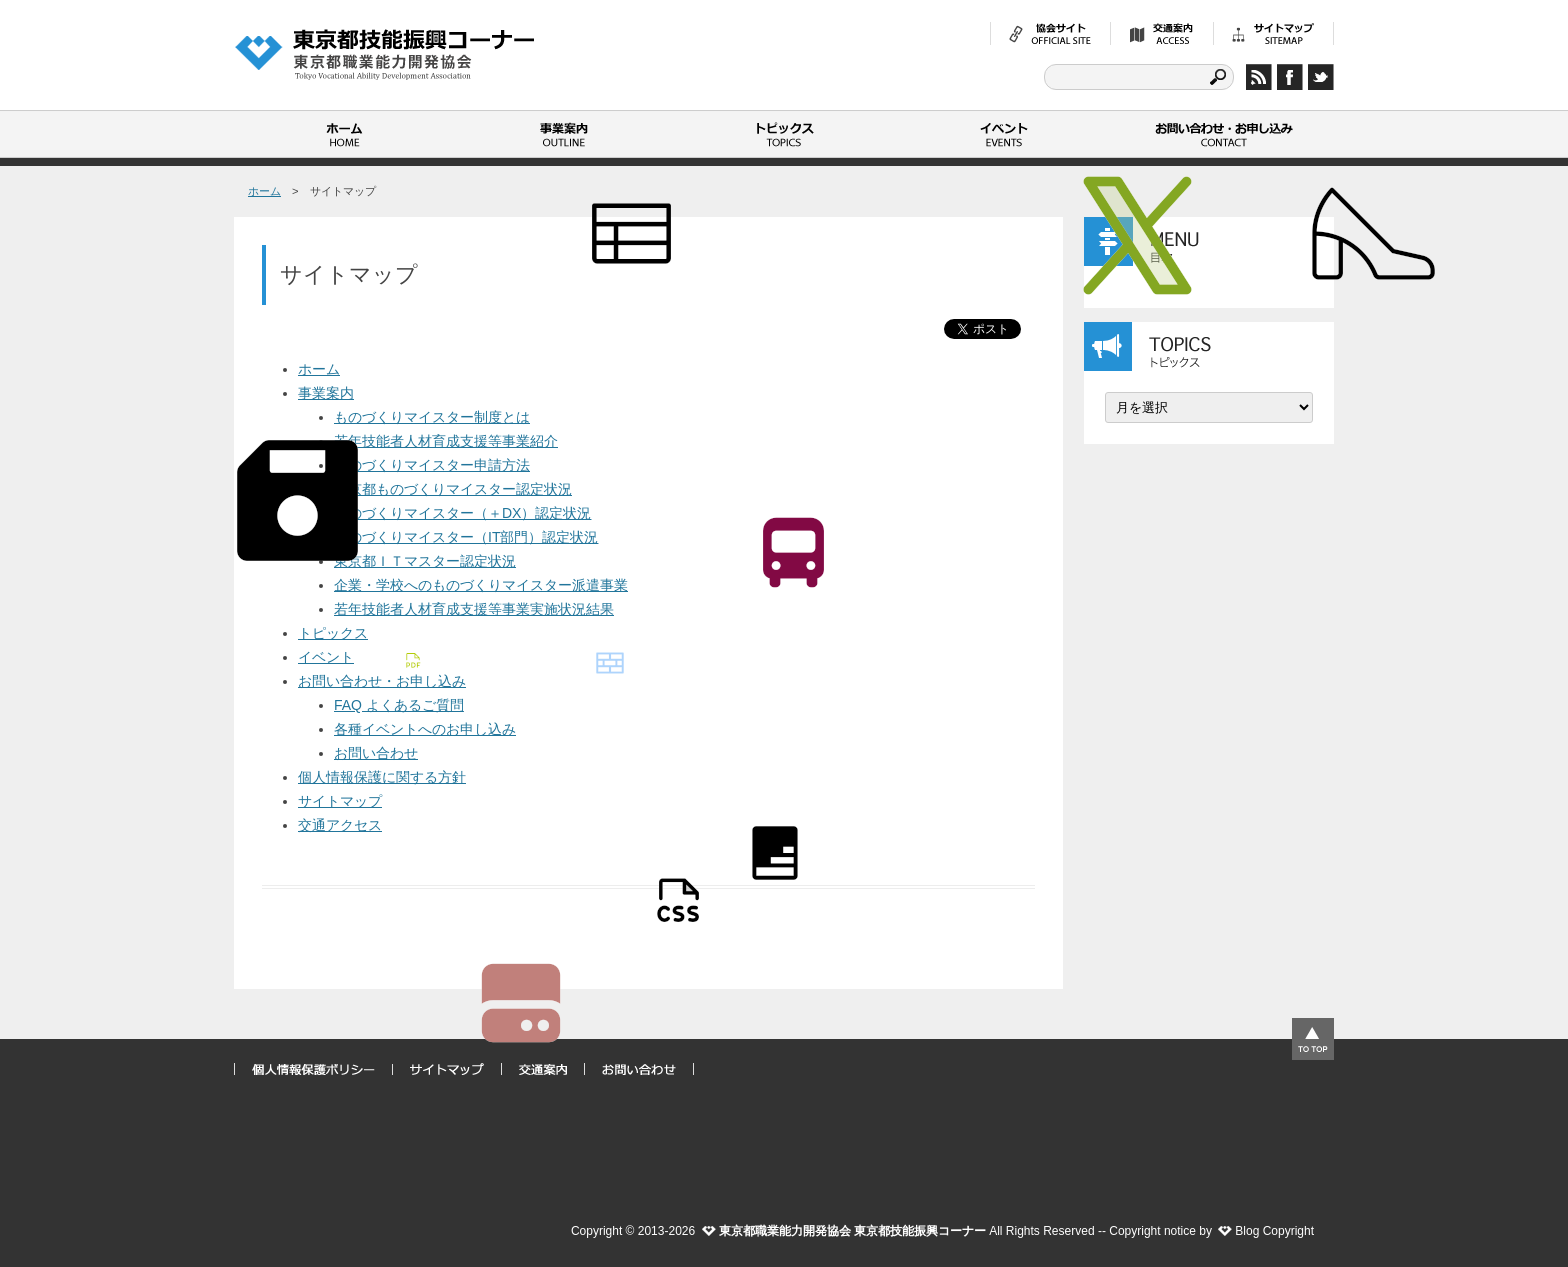 Image resolution: width=1568 pixels, height=1267 pixels. Describe the element at coordinates (679, 902) in the screenshot. I see `a CSS stylesheet file` at that location.